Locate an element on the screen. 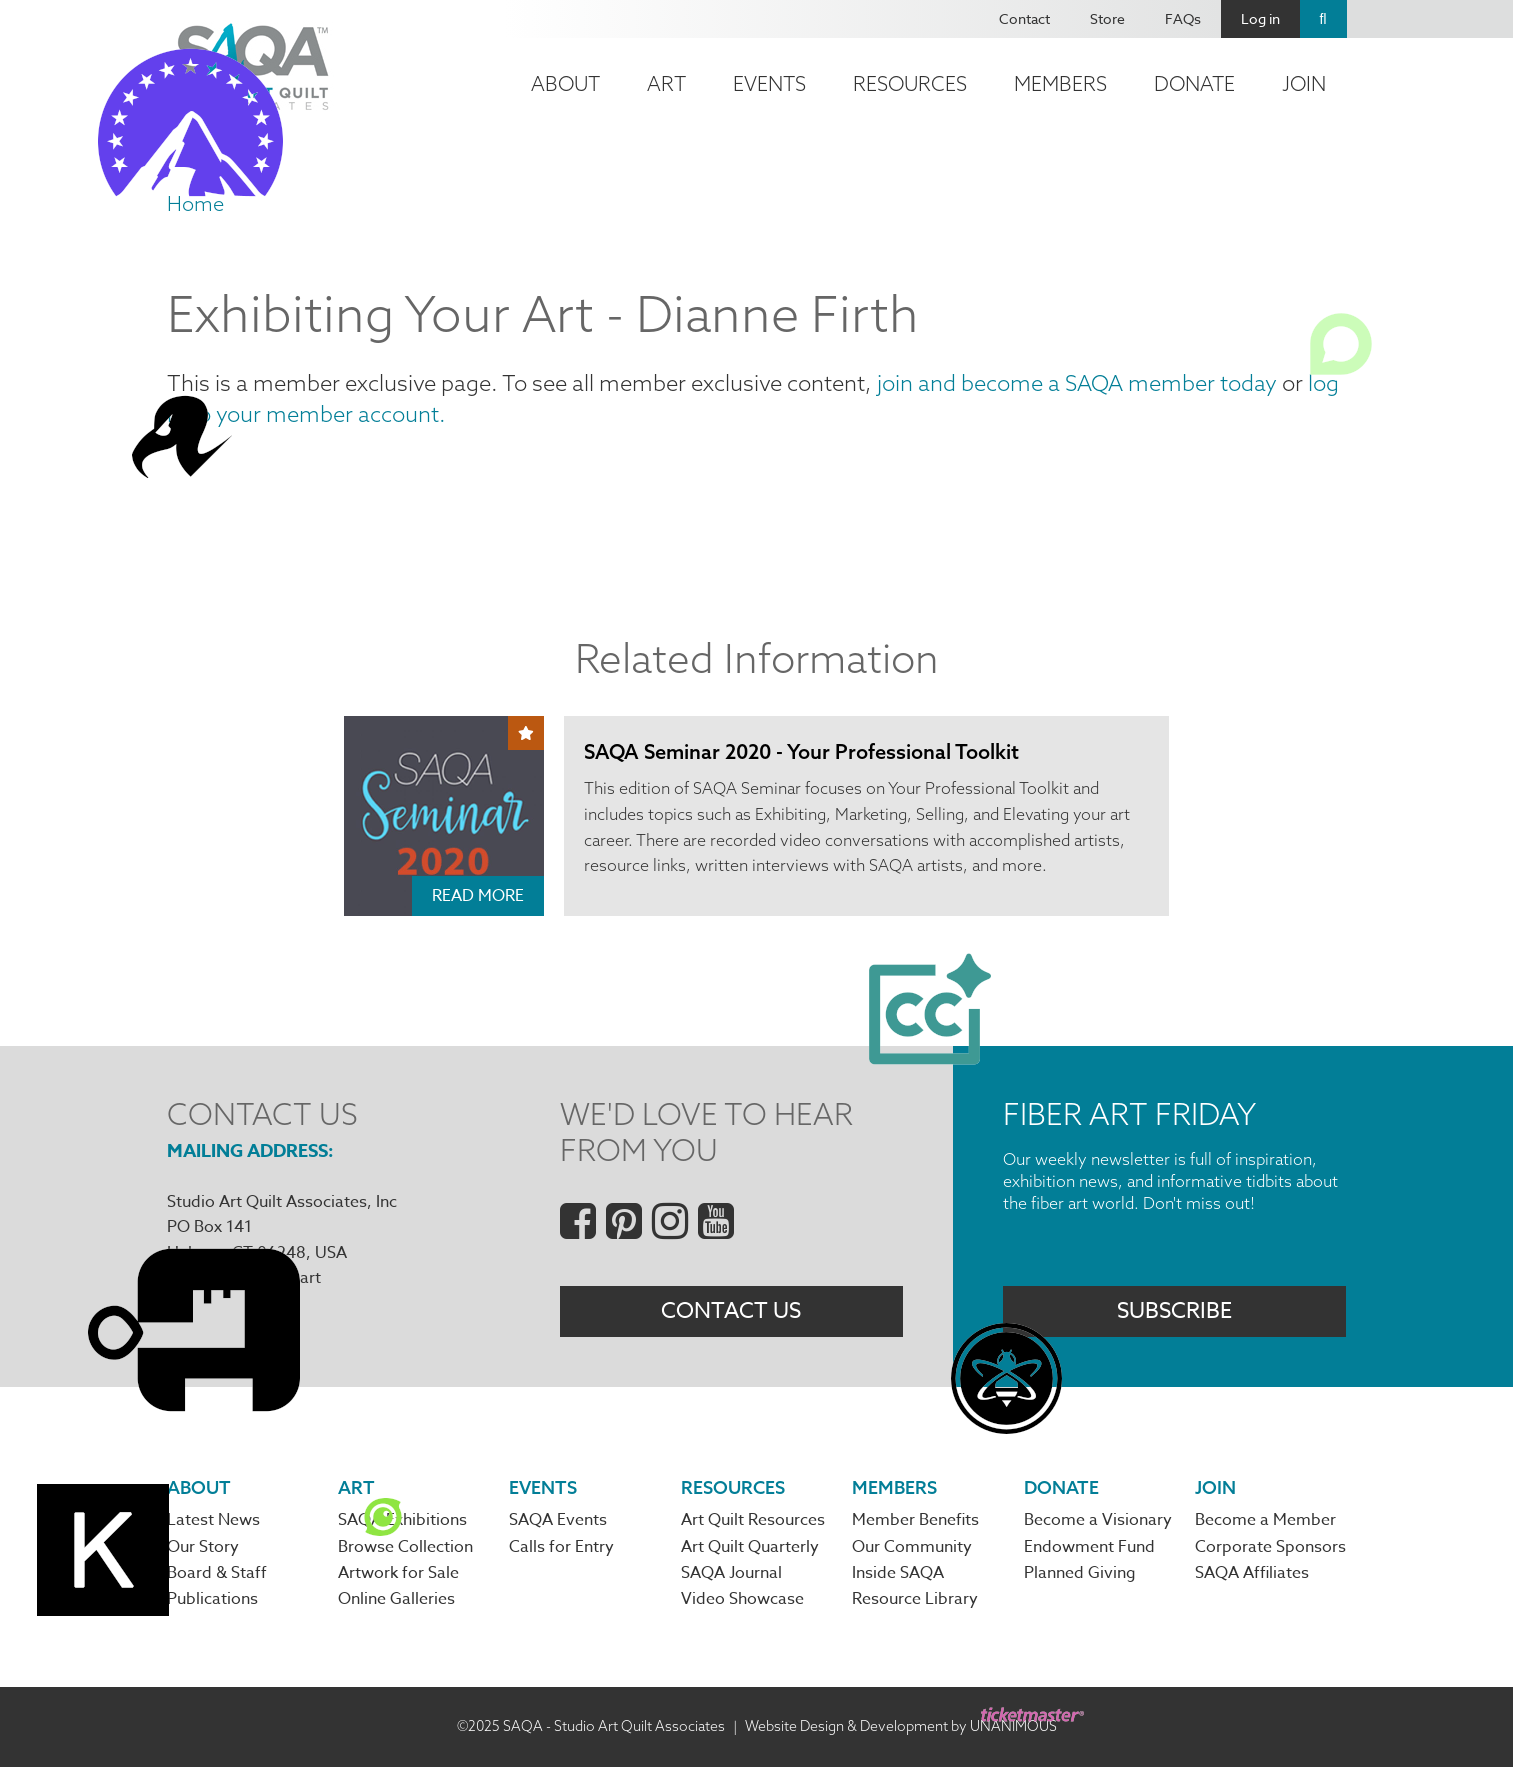 This screenshot has height=1767, width=1513. open the Paramount+ streaming app is located at coordinates (190, 122).